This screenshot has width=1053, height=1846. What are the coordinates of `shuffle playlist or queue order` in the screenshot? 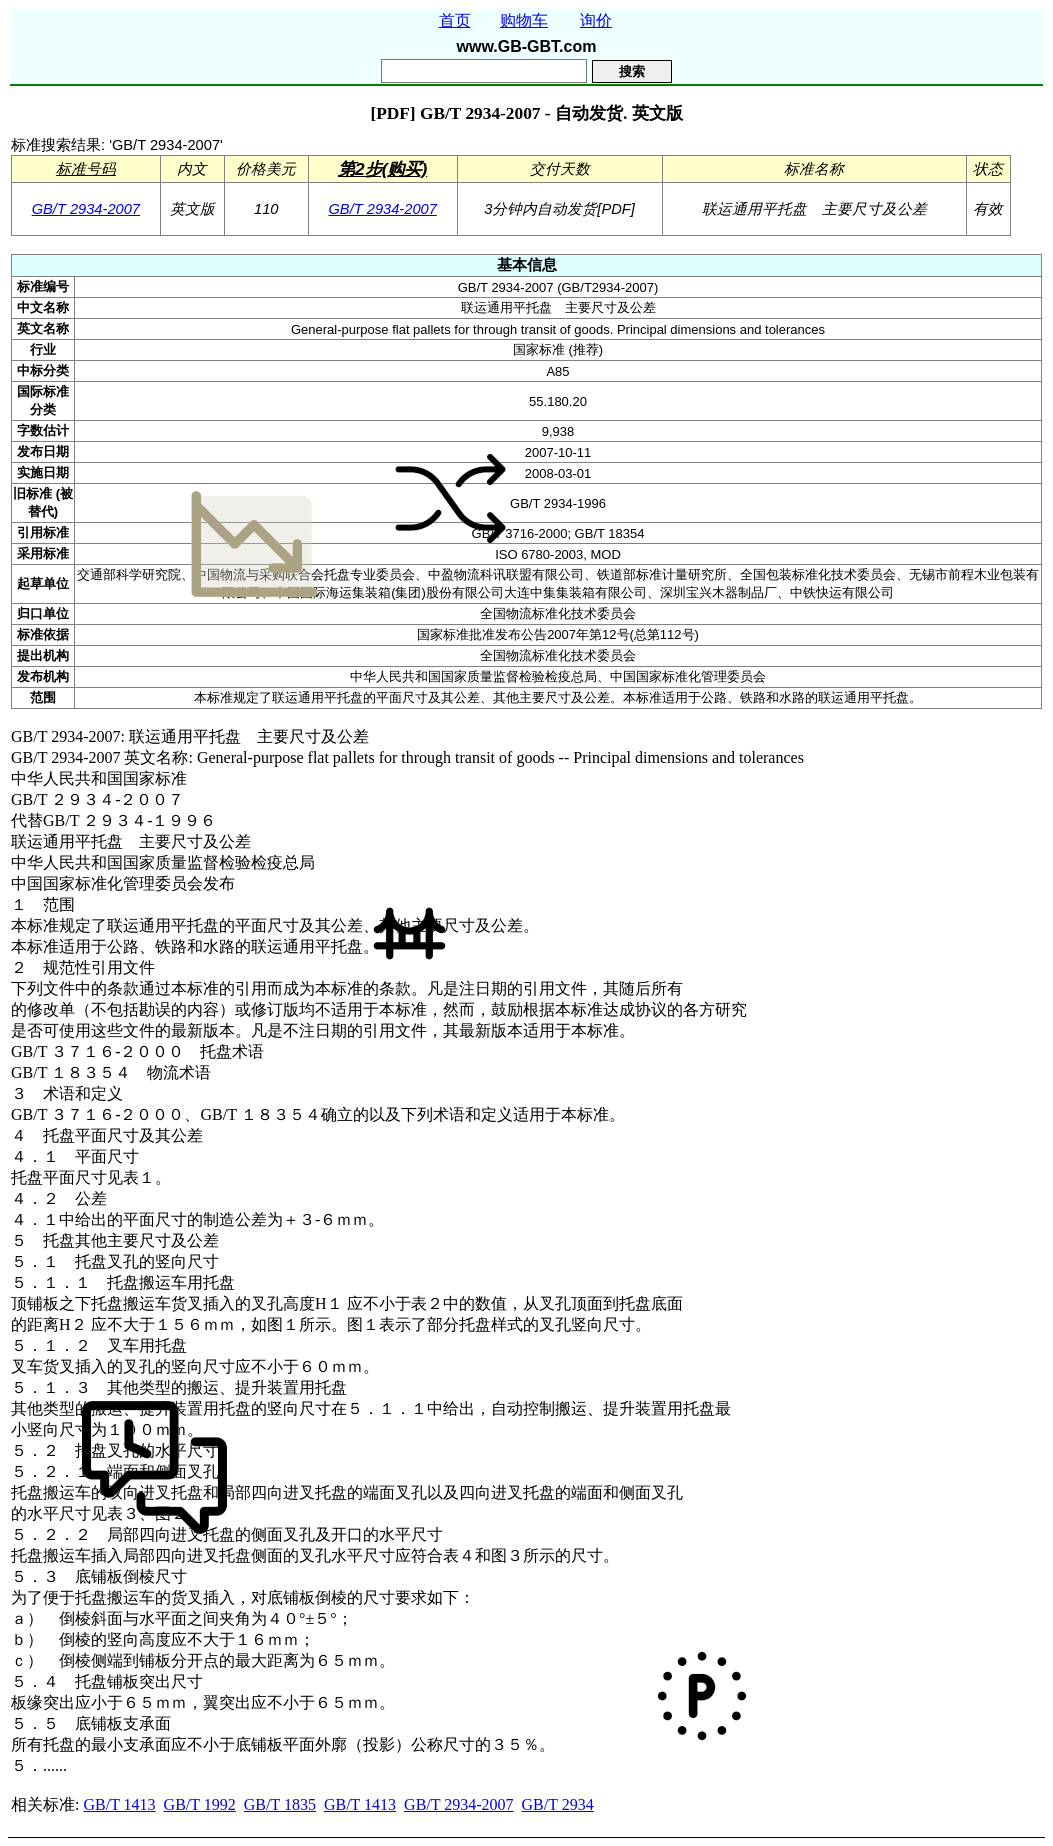 It's located at (448, 498).